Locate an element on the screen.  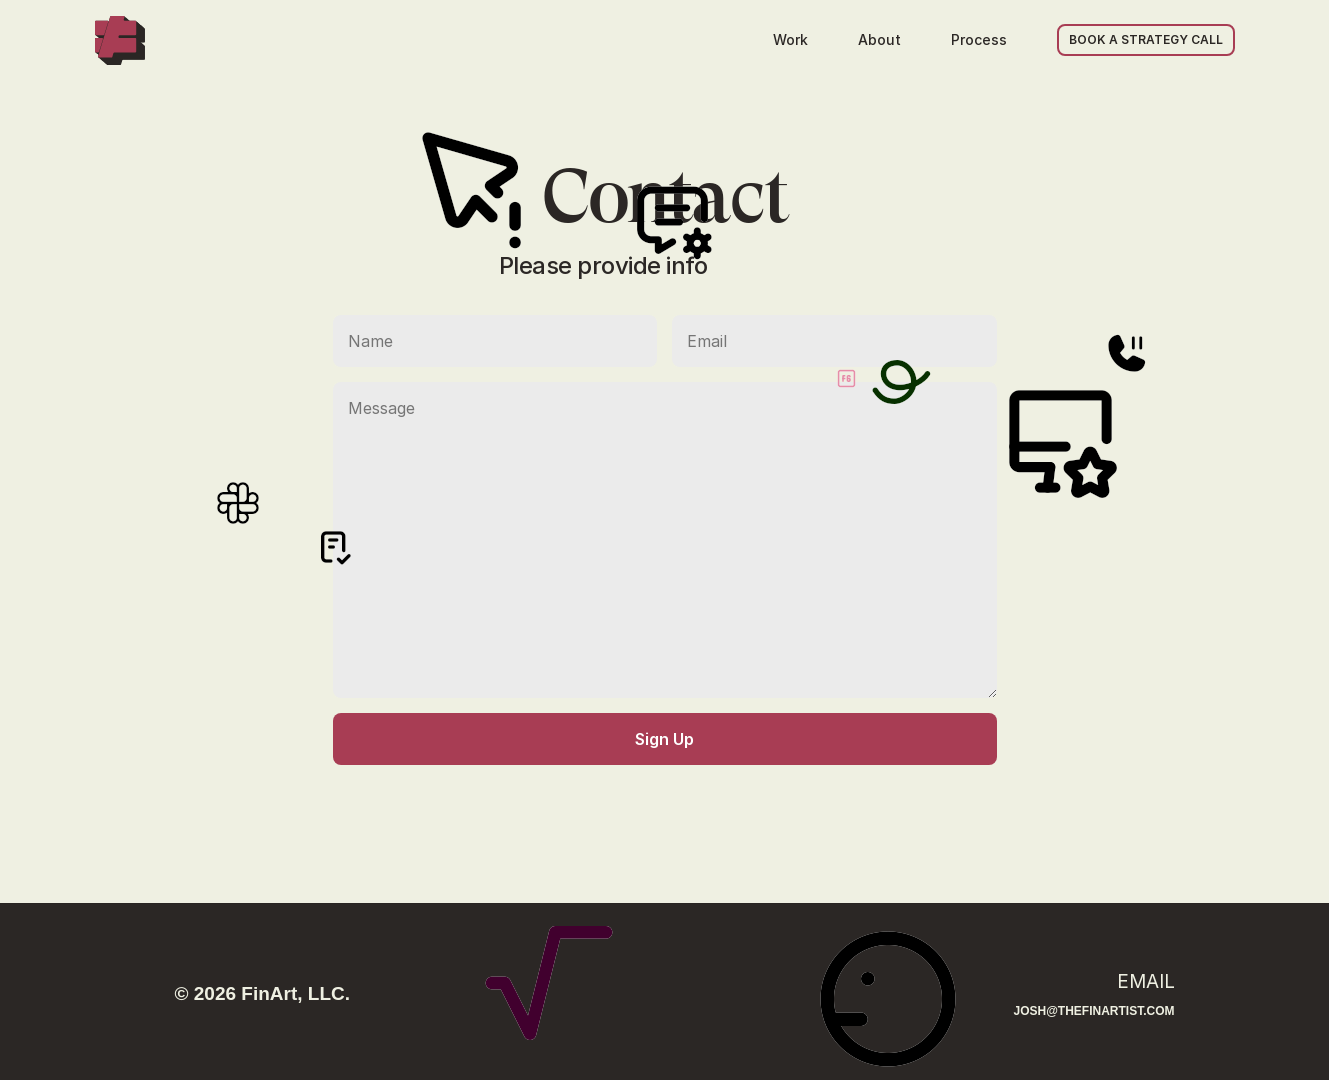
open slack is located at coordinates (238, 503).